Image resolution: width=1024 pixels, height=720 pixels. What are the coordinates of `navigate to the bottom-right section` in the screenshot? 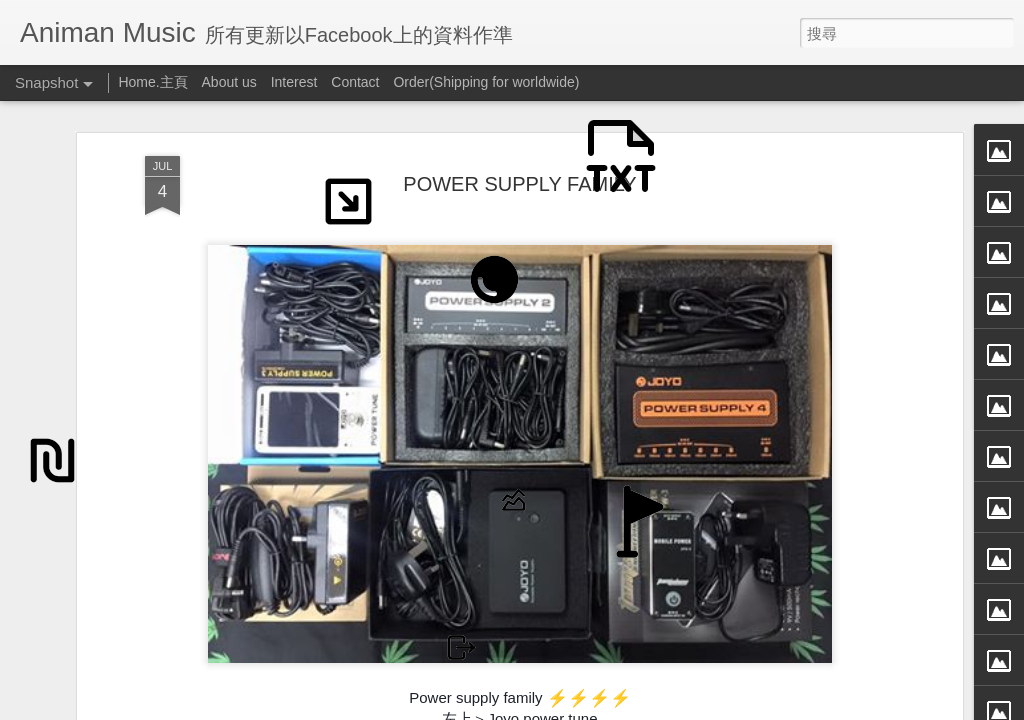 It's located at (348, 201).